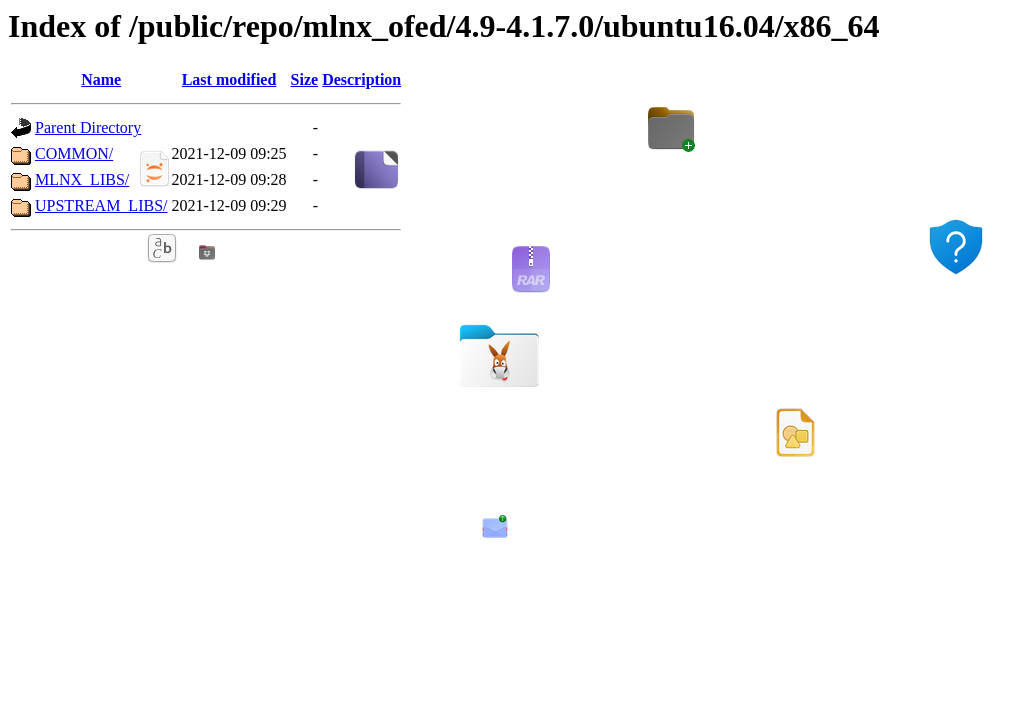  I want to click on jupyter notebook file, so click(154, 168).